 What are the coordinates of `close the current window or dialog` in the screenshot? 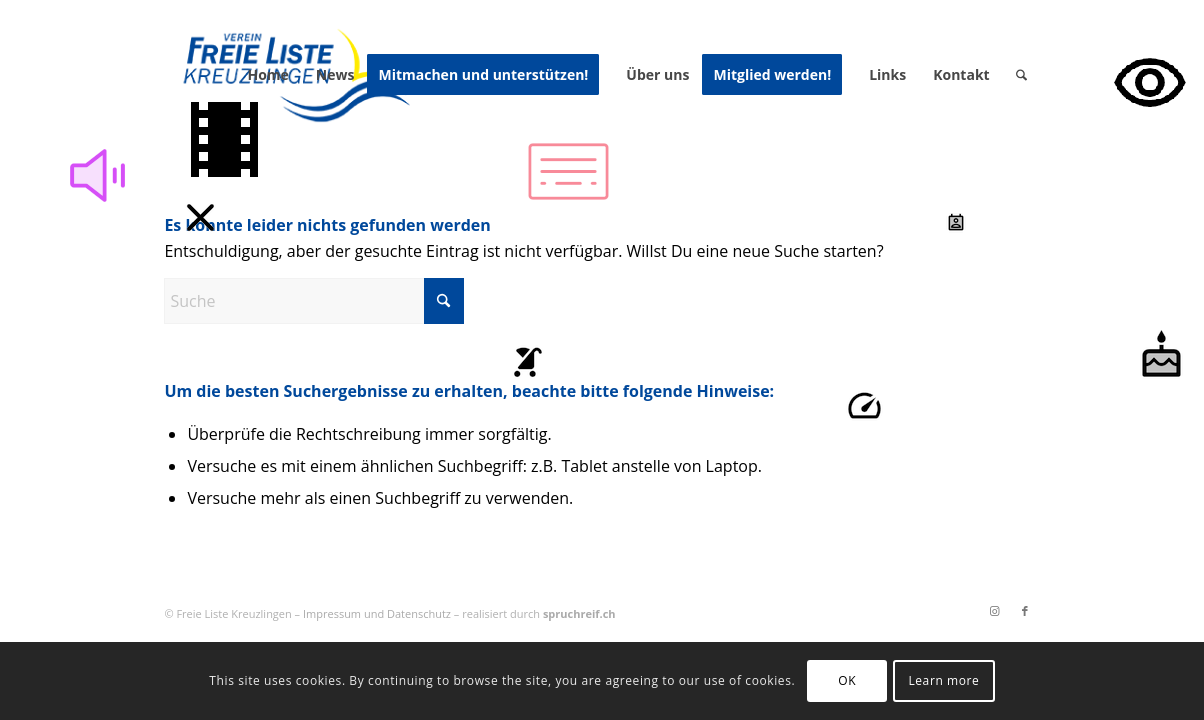 It's located at (200, 217).